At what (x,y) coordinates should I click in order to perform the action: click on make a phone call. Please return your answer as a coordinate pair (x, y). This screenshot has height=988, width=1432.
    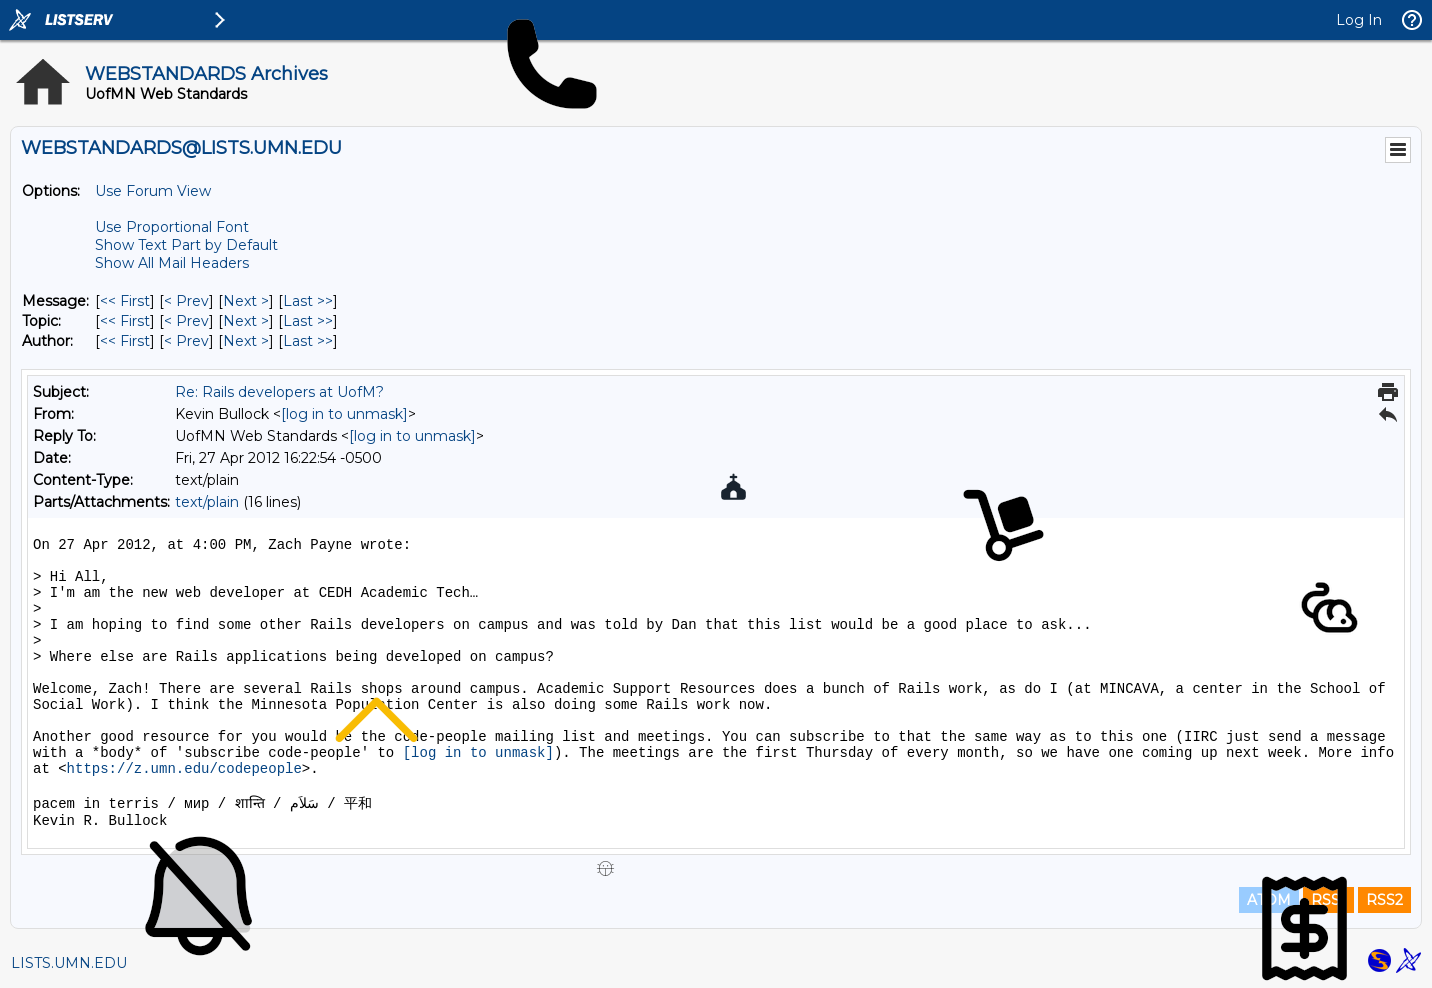
    Looking at the image, I should click on (552, 64).